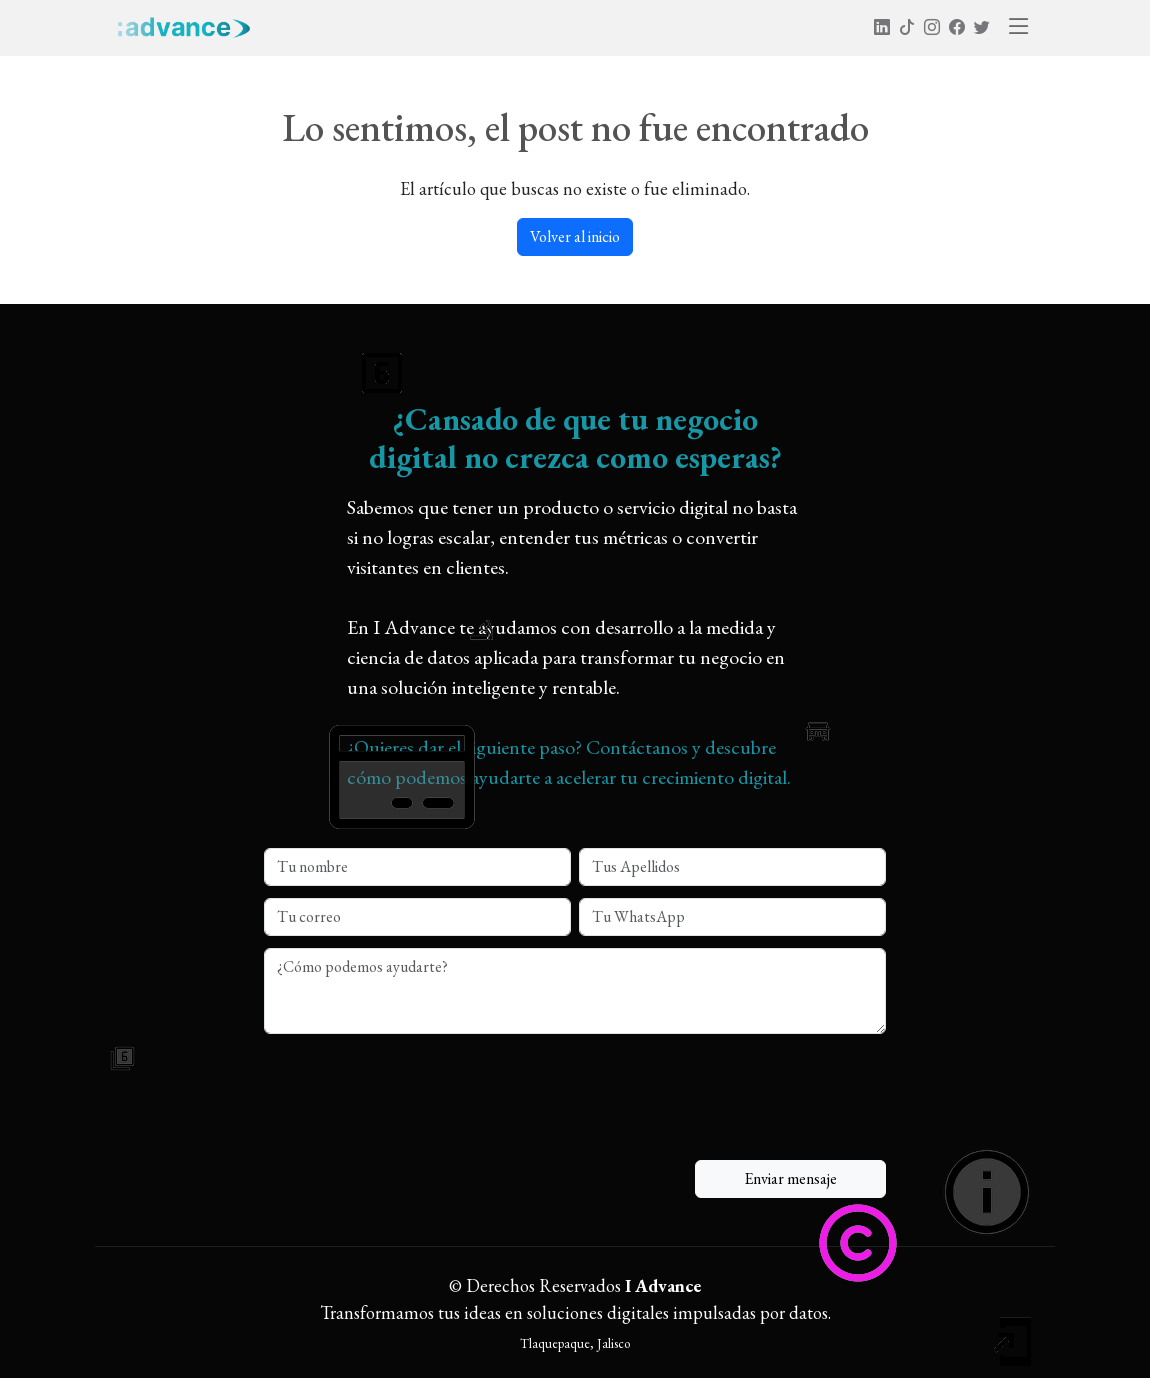 The image size is (1150, 1378). What do you see at coordinates (818, 732) in the screenshot?
I see `select vehicle type as jeep or SUV` at bounding box center [818, 732].